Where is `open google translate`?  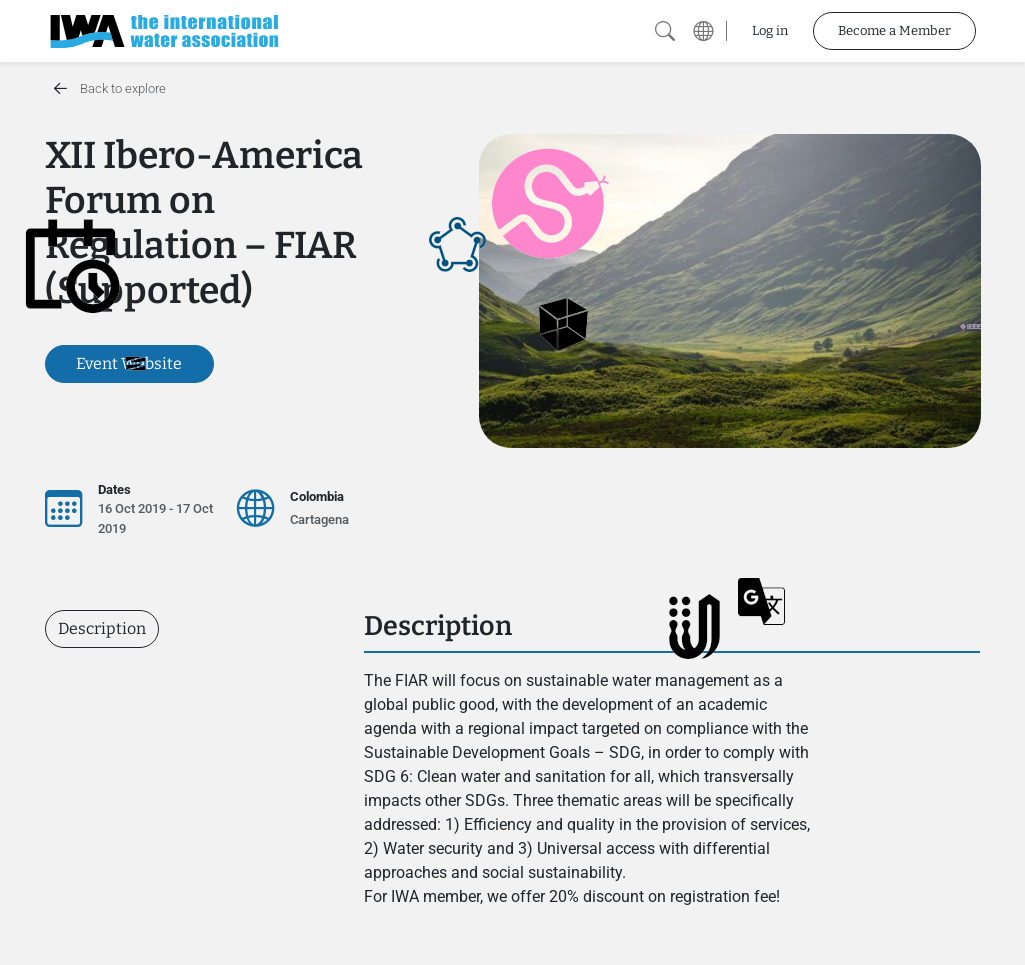 open google translate is located at coordinates (761, 601).